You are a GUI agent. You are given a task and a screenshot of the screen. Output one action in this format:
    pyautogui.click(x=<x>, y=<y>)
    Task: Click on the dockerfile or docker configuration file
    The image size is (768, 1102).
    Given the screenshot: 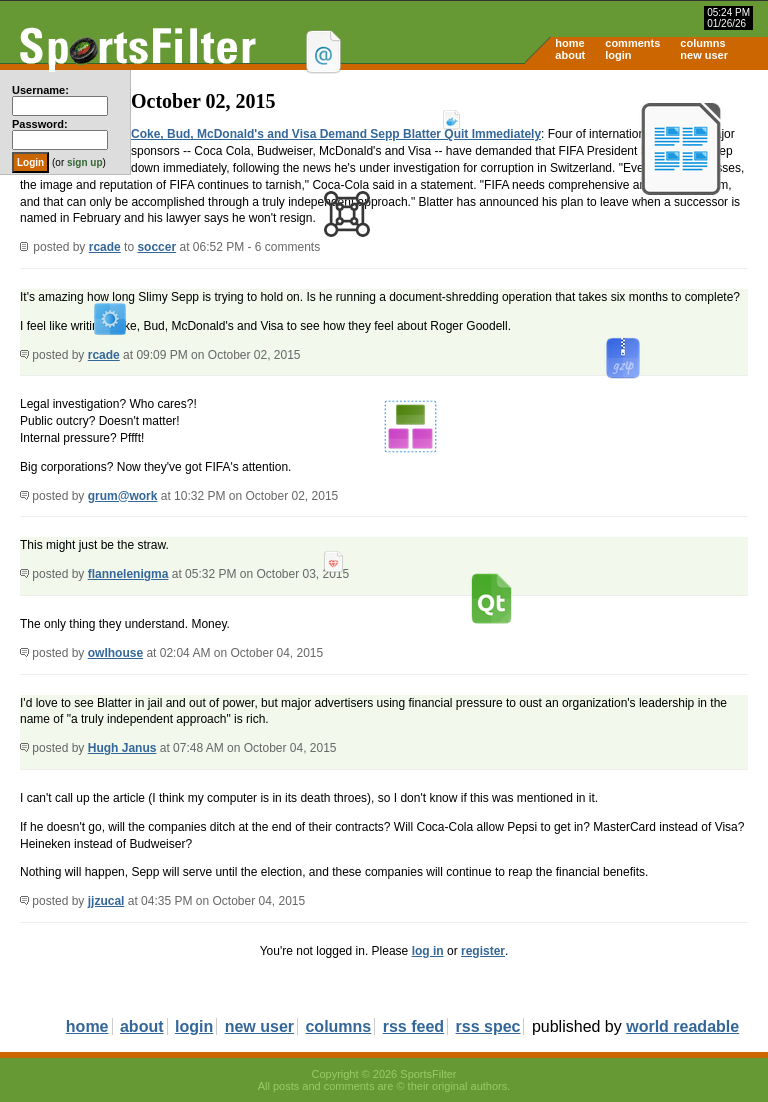 What is the action you would take?
    pyautogui.click(x=451, y=119)
    